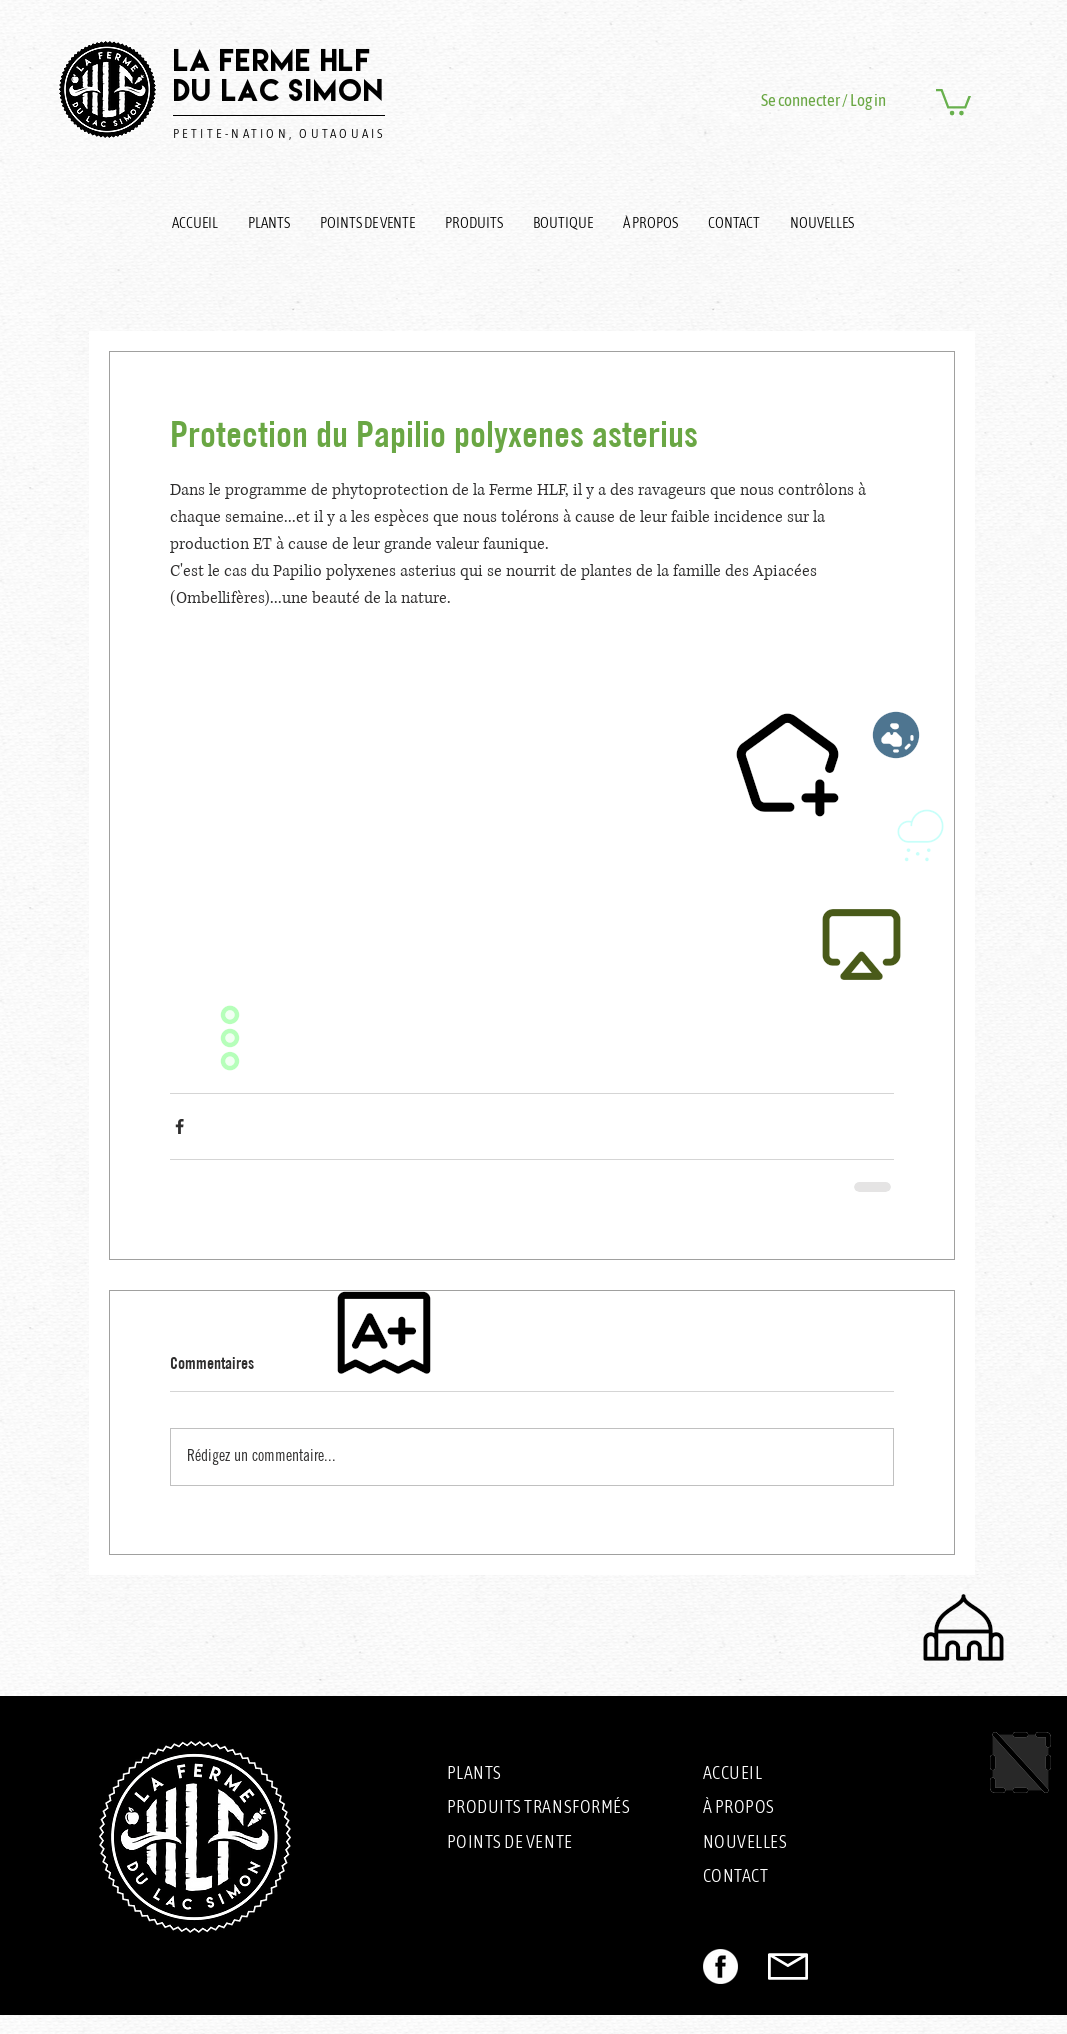  Describe the element at coordinates (384, 1331) in the screenshot. I see `view exam or test results` at that location.